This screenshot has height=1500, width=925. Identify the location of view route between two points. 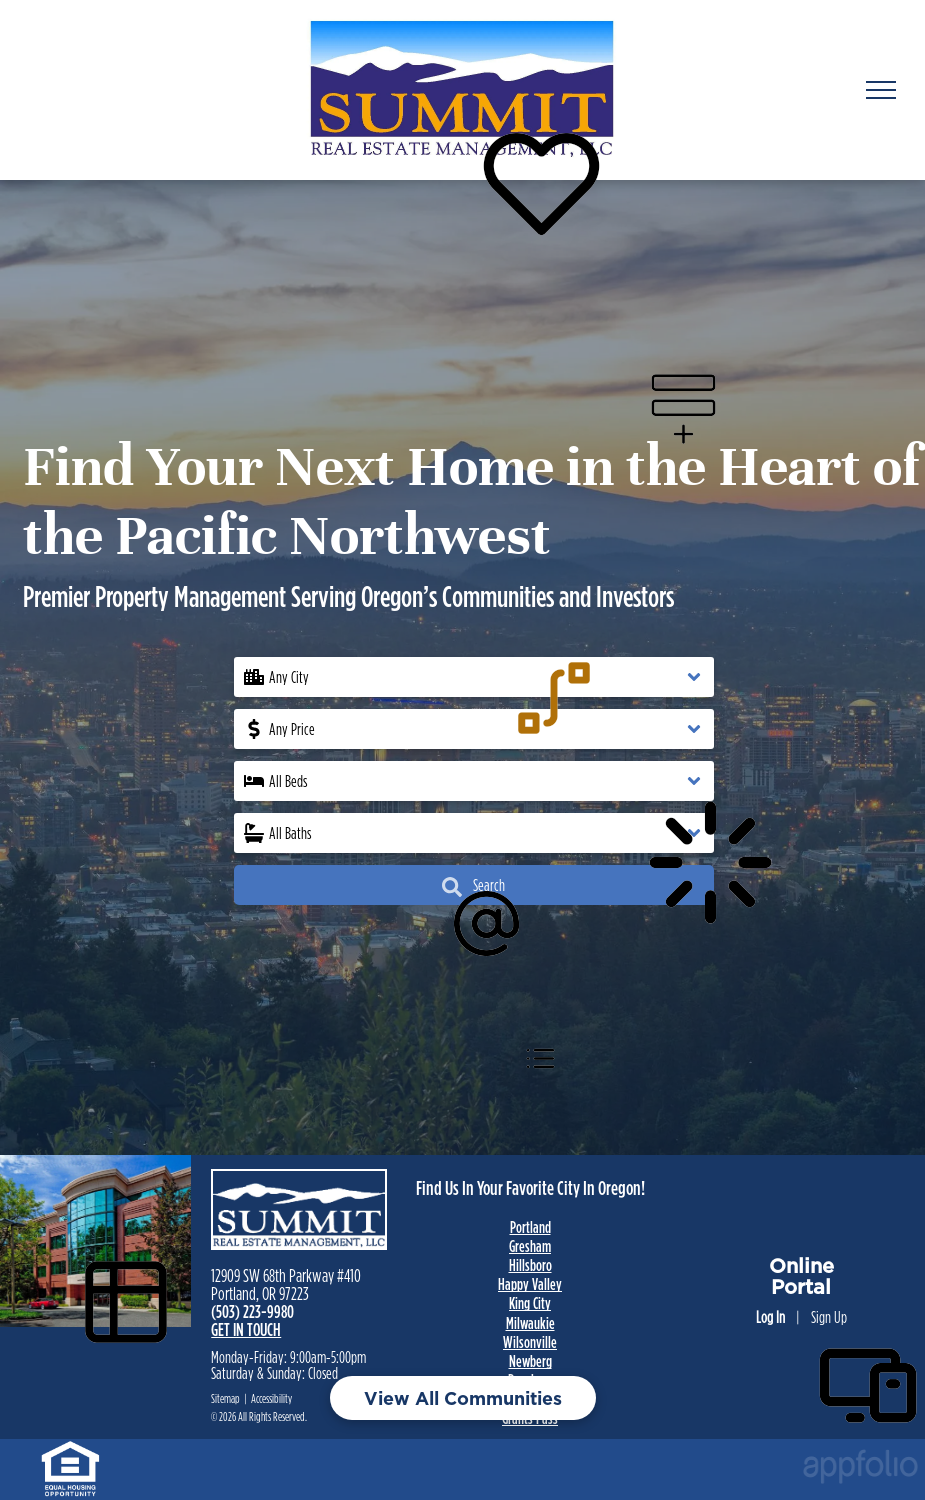
(554, 698).